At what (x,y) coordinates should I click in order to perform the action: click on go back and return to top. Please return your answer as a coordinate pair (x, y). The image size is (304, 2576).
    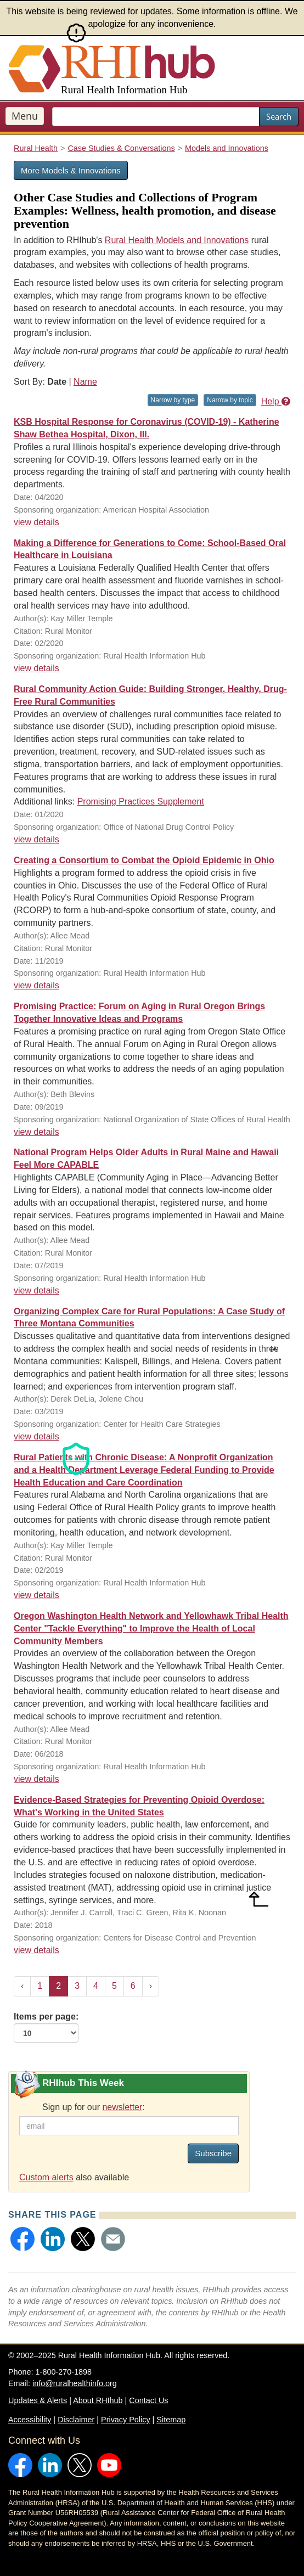
    Looking at the image, I should click on (258, 1900).